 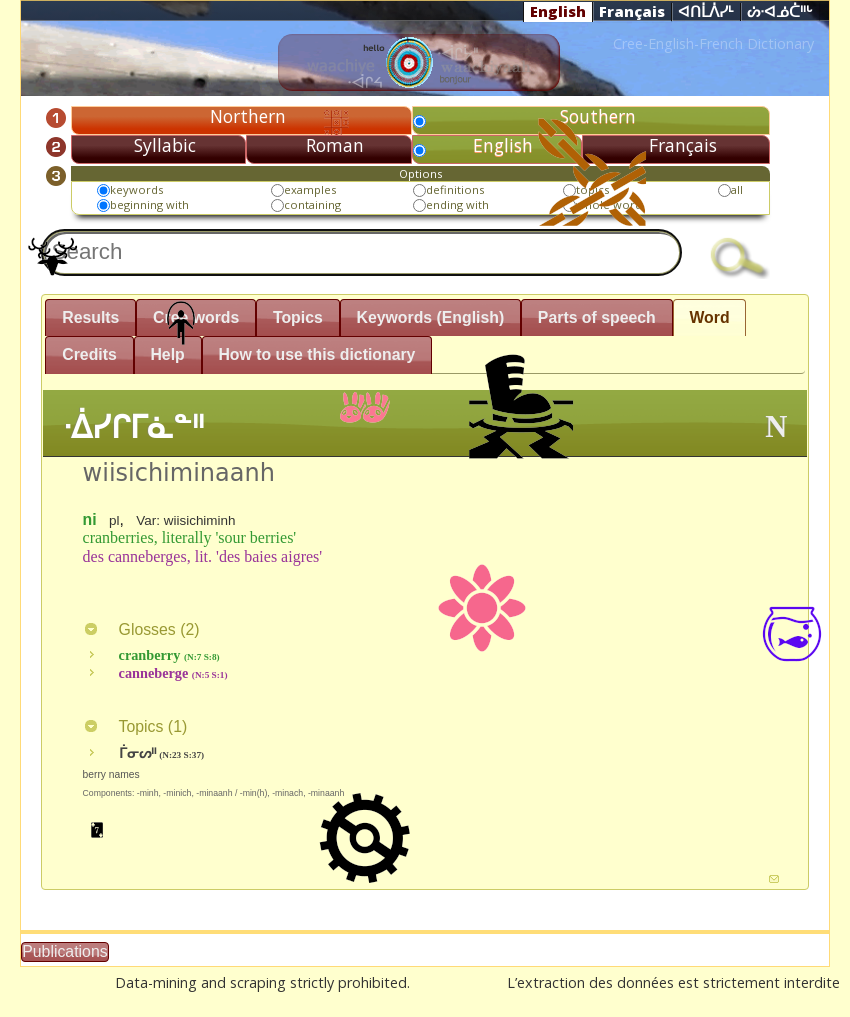 I want to click on decorative floral badge or achievement emblem, so click(x=482, y=608).